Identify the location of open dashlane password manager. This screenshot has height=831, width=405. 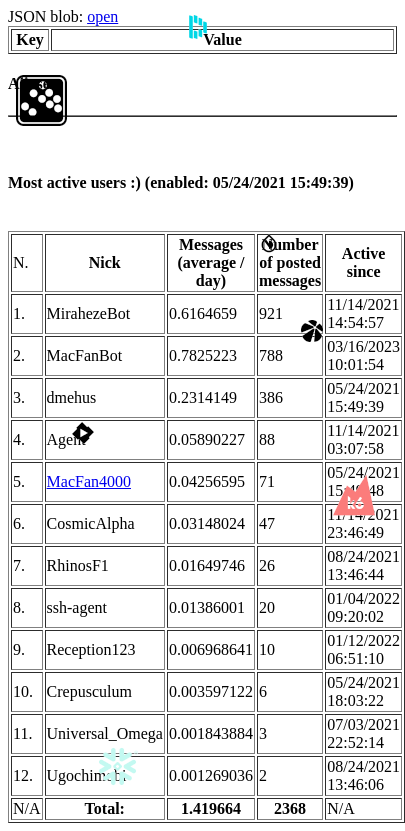
(198, 27).